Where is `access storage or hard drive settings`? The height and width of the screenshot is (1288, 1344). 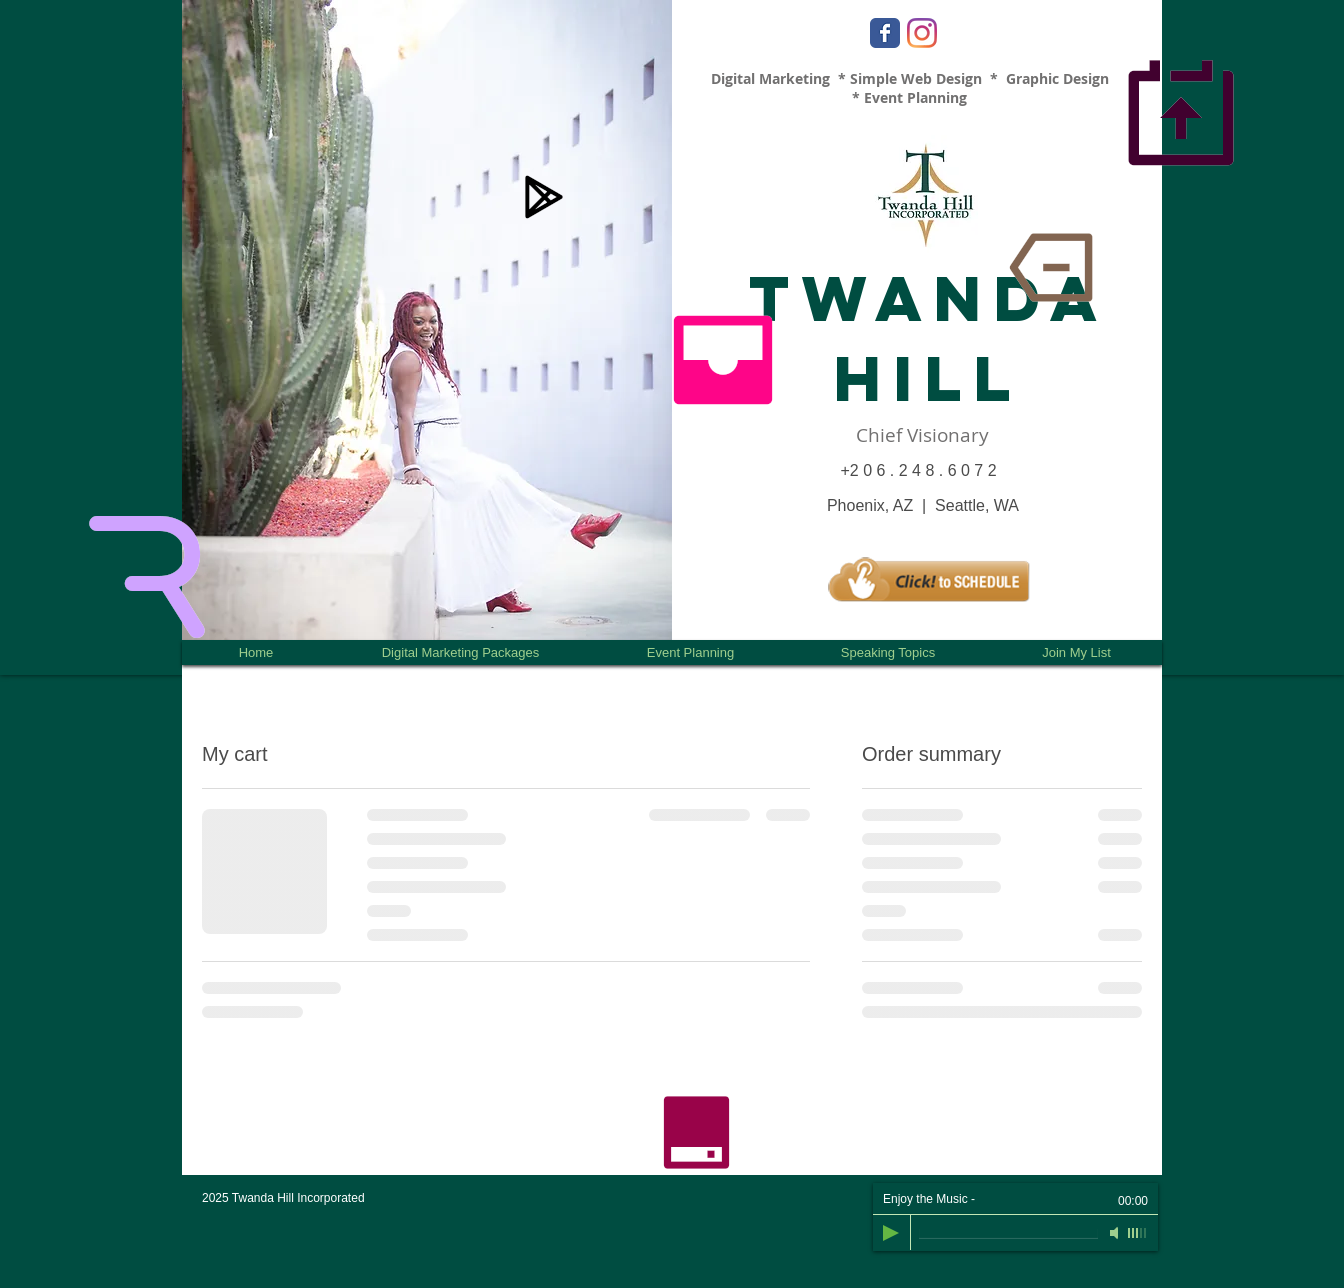
access storage or hard drive settings is located at coordinates (696, 1132).